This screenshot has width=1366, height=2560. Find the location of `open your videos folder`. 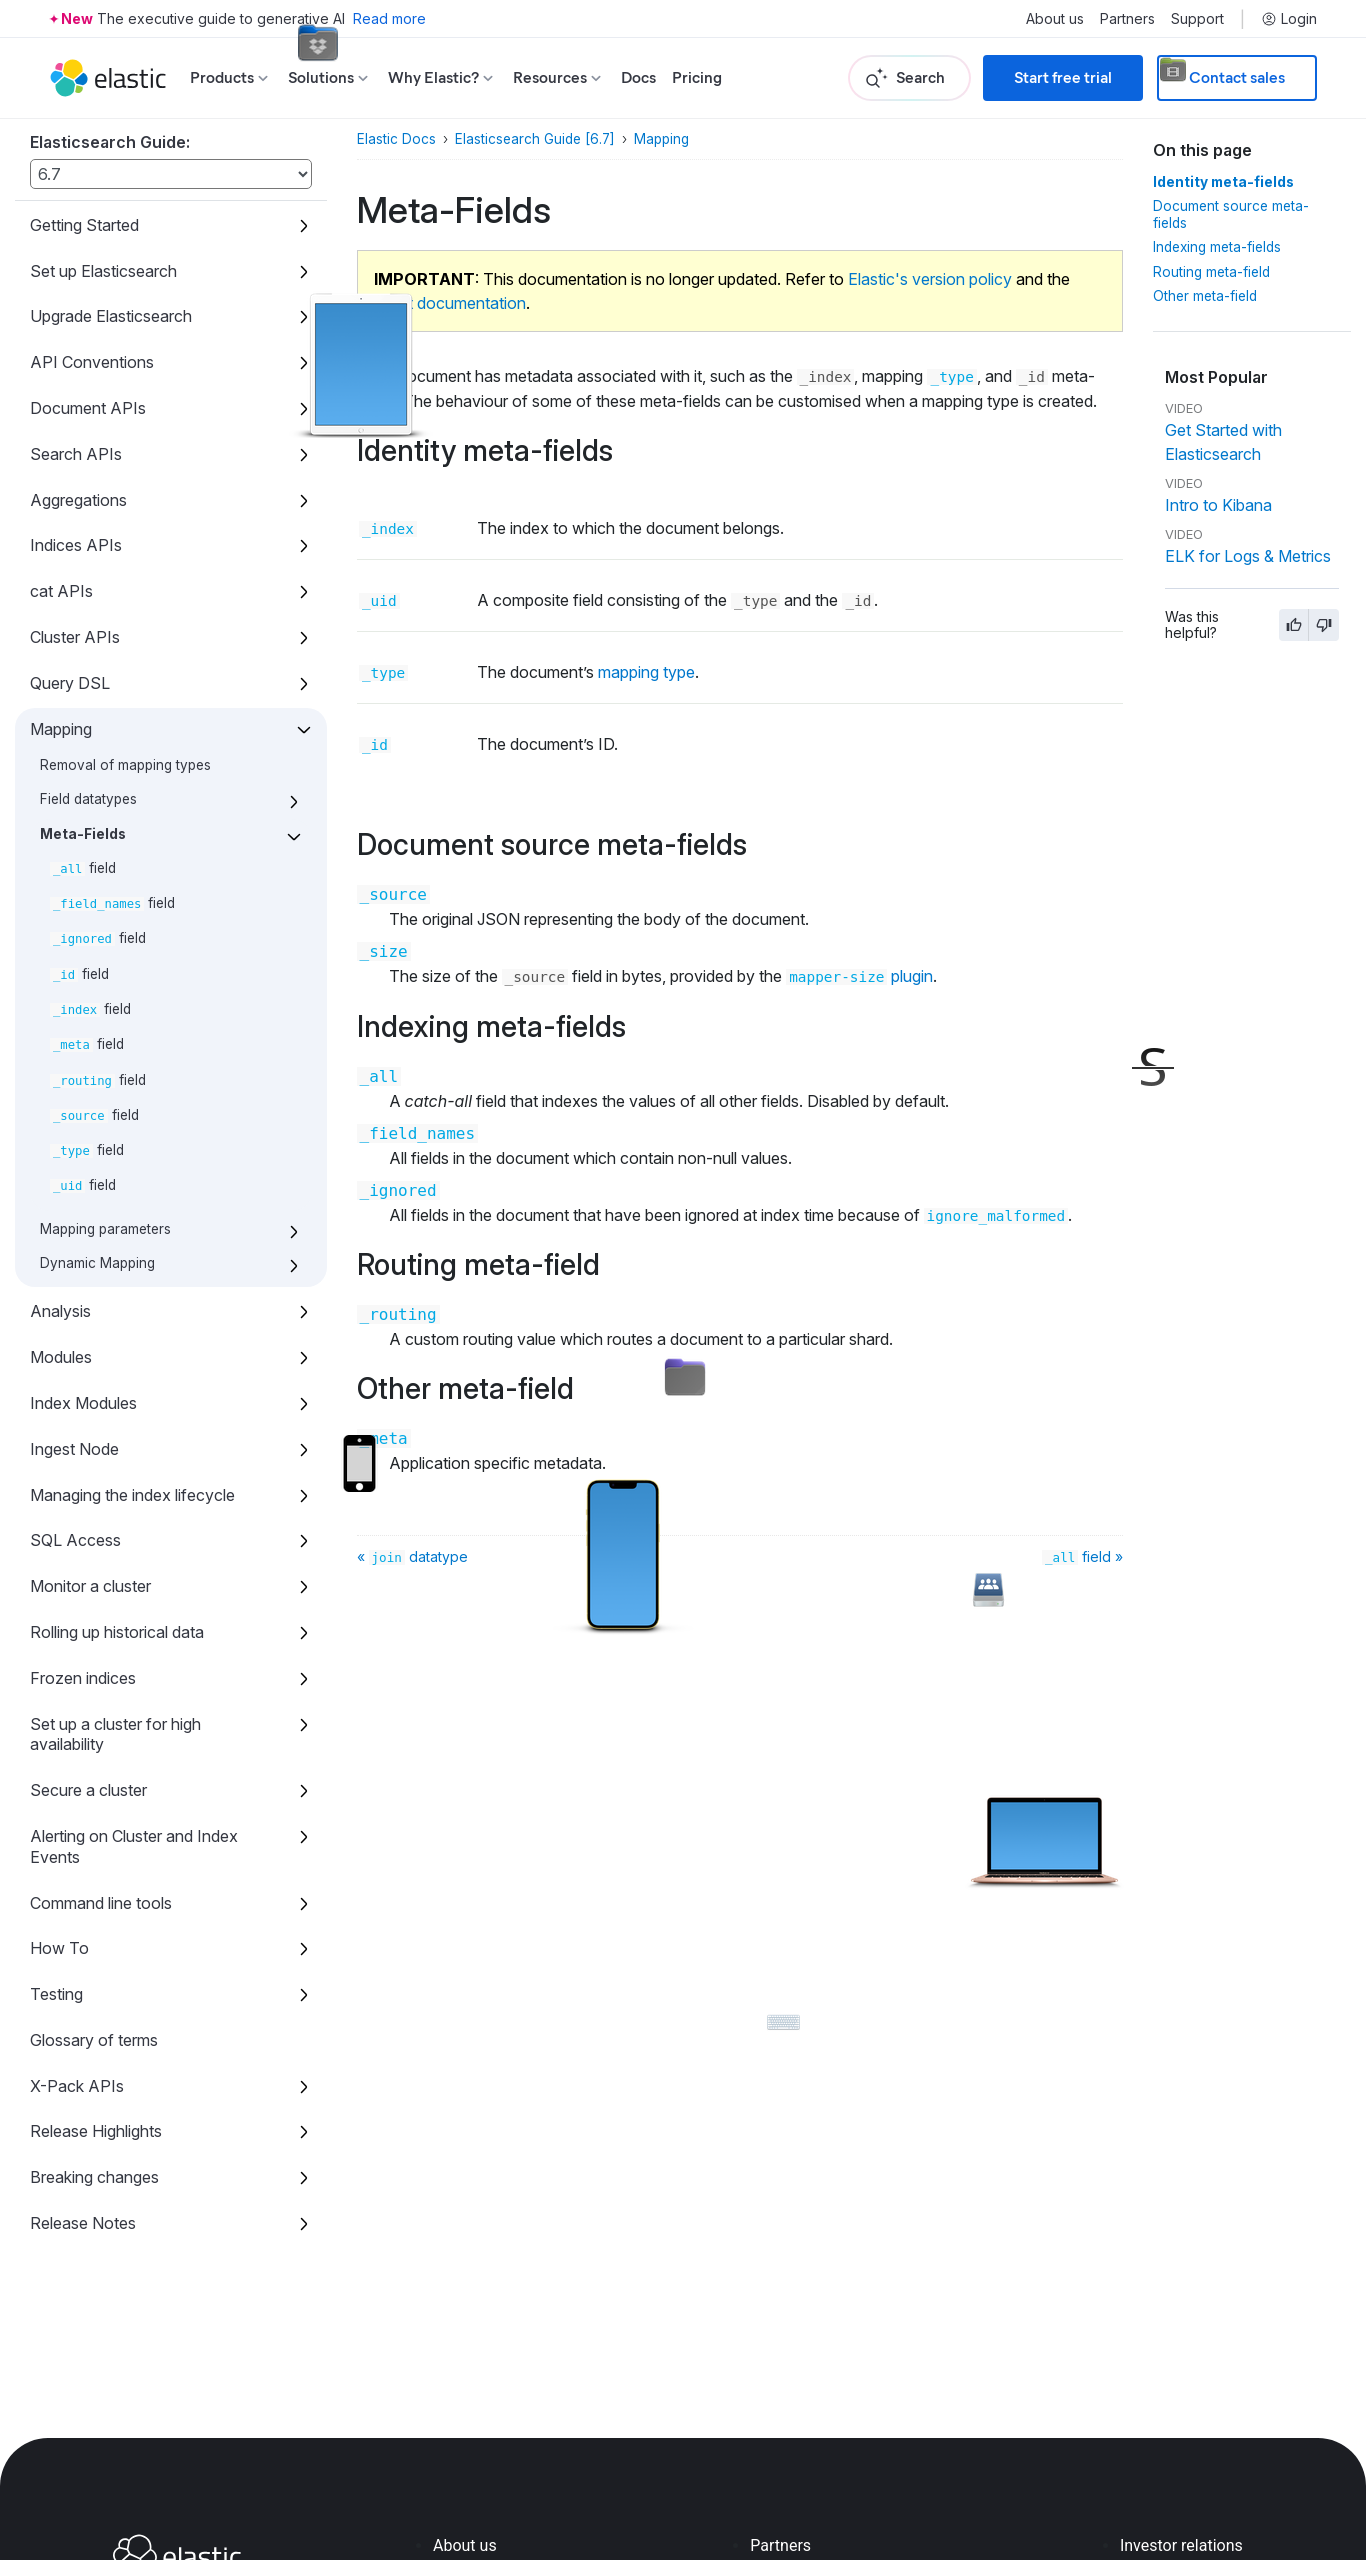

open your videos folder is located at coordinates (1173, 69).